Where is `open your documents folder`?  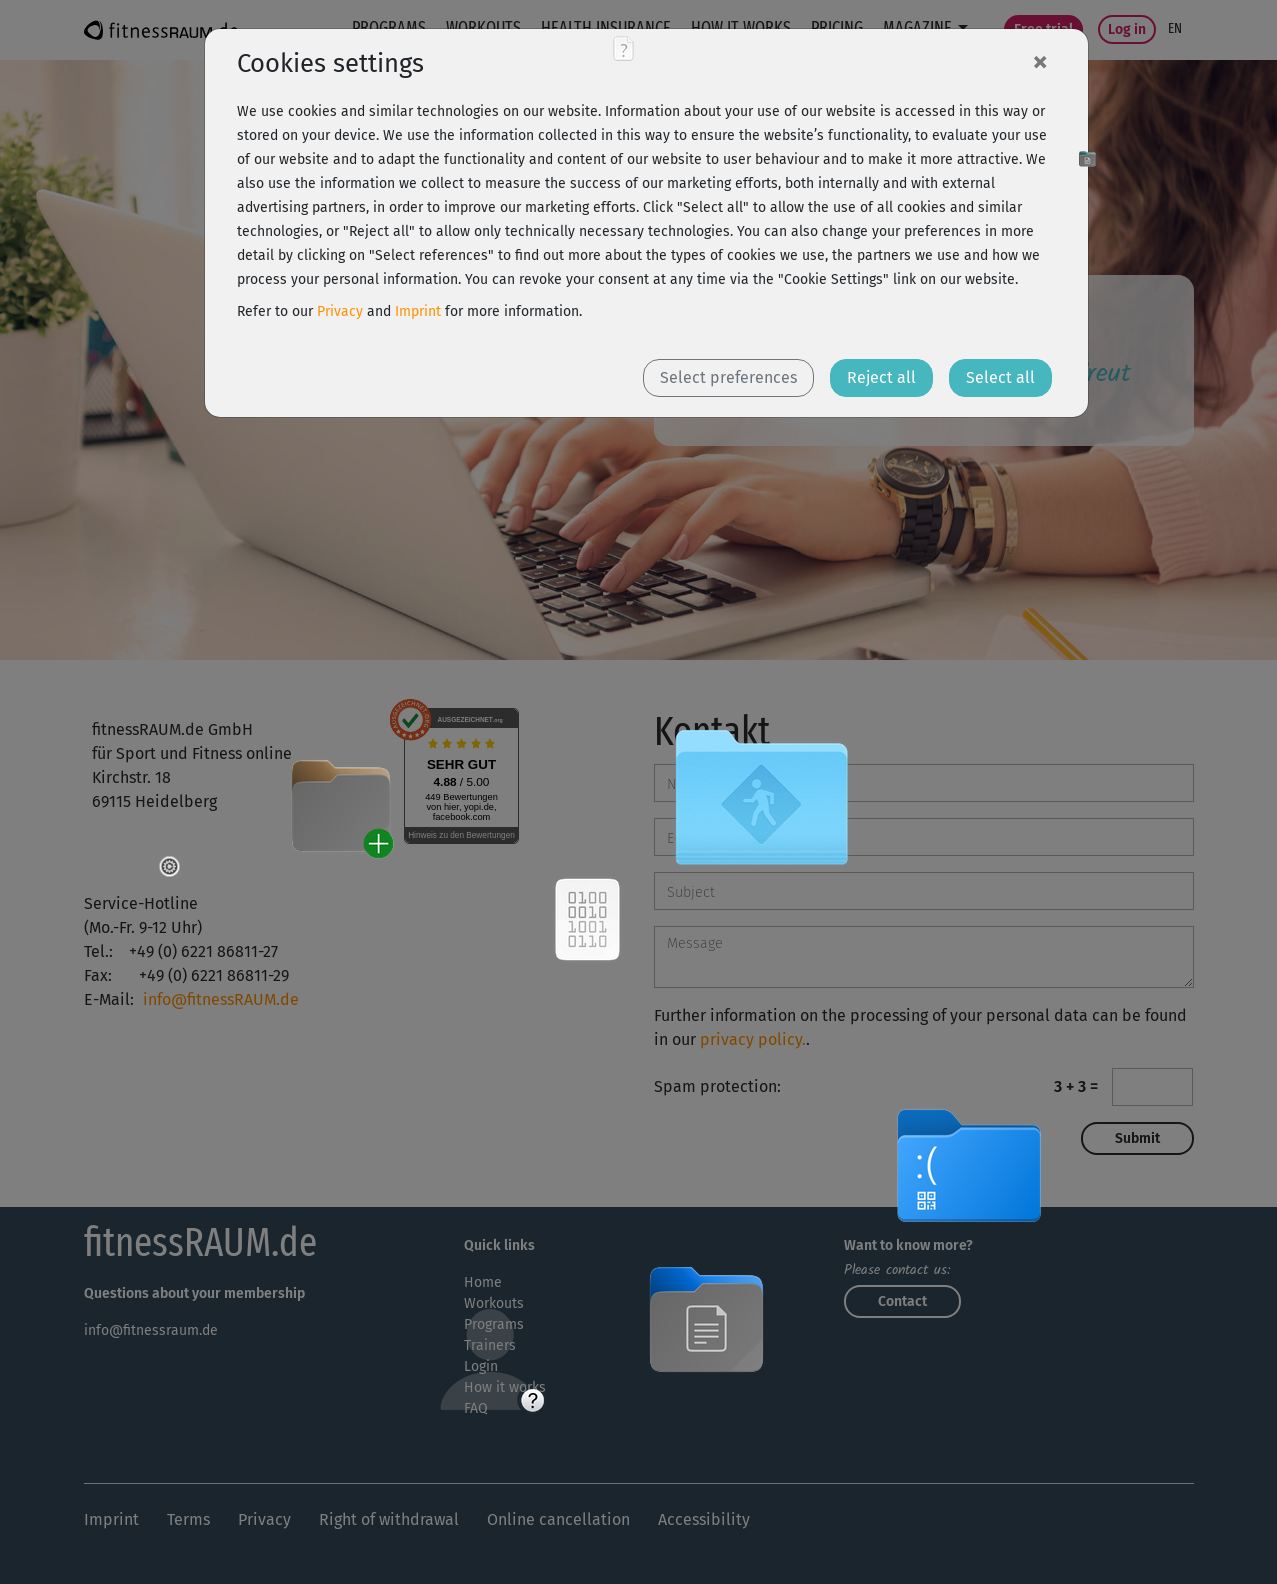
open your documents folder is located at coordinates (706, 1319).